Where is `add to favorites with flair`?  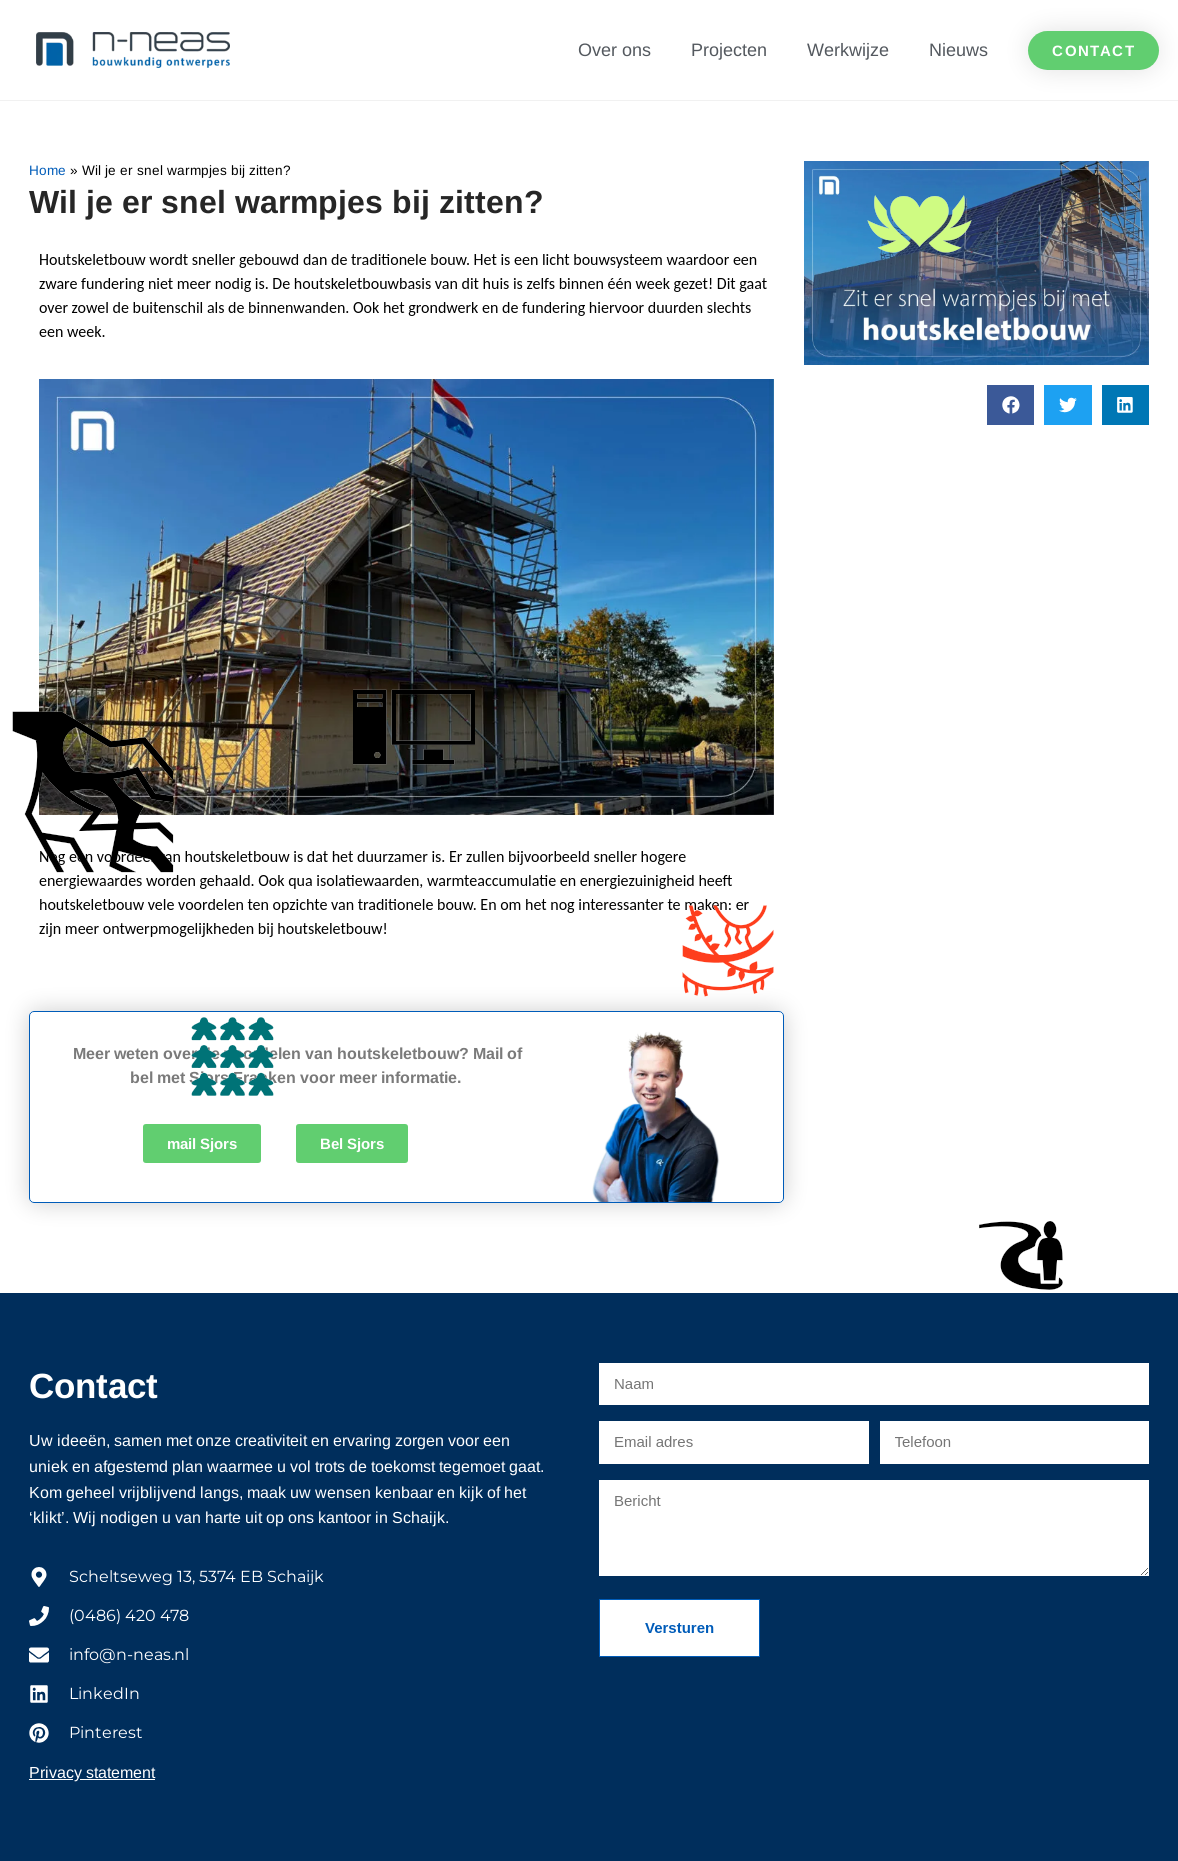 add to favorites with flair is located at coordinates (919, 225).